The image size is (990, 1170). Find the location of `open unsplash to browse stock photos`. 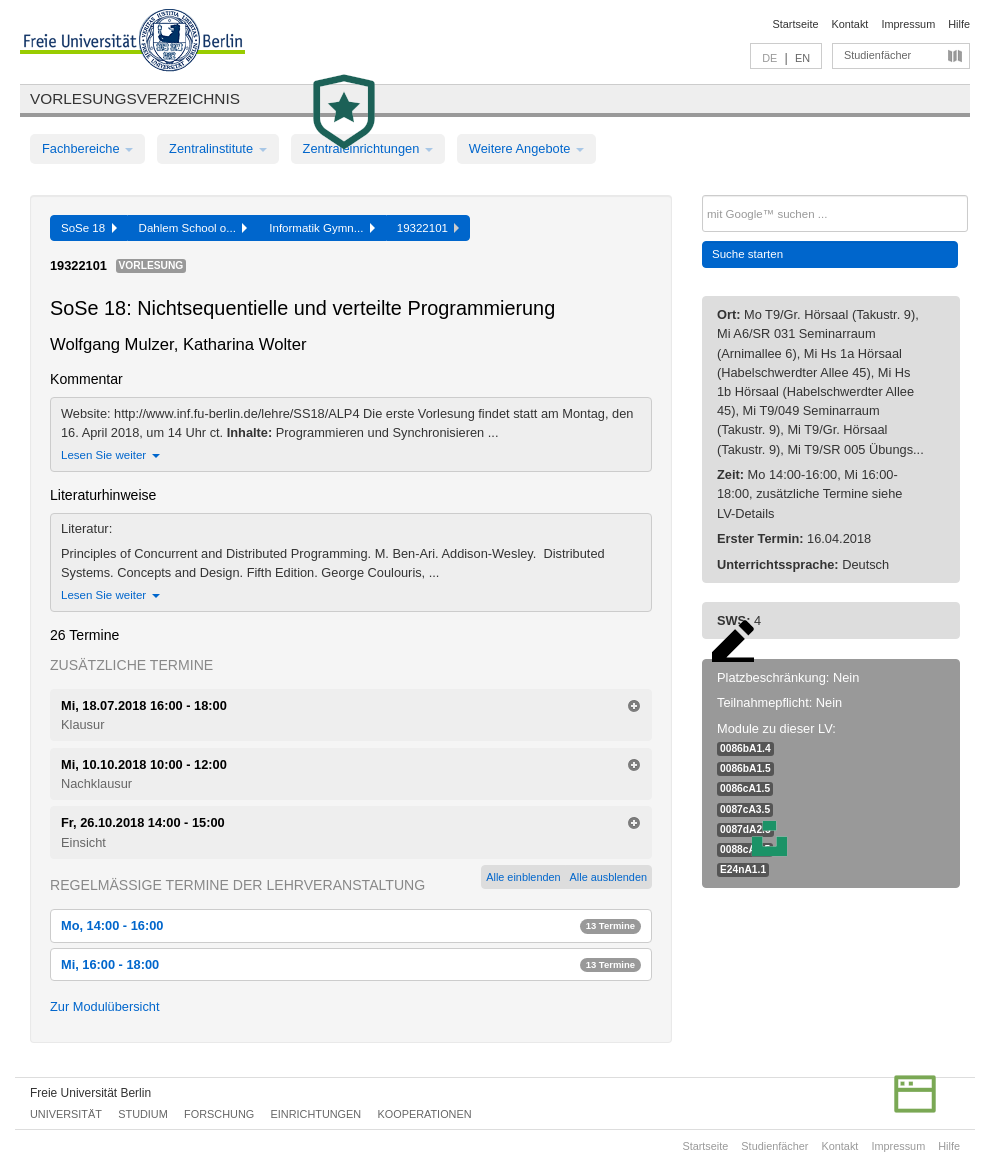

open unsplash to browse stock photos is located at coordinates (769, 838).